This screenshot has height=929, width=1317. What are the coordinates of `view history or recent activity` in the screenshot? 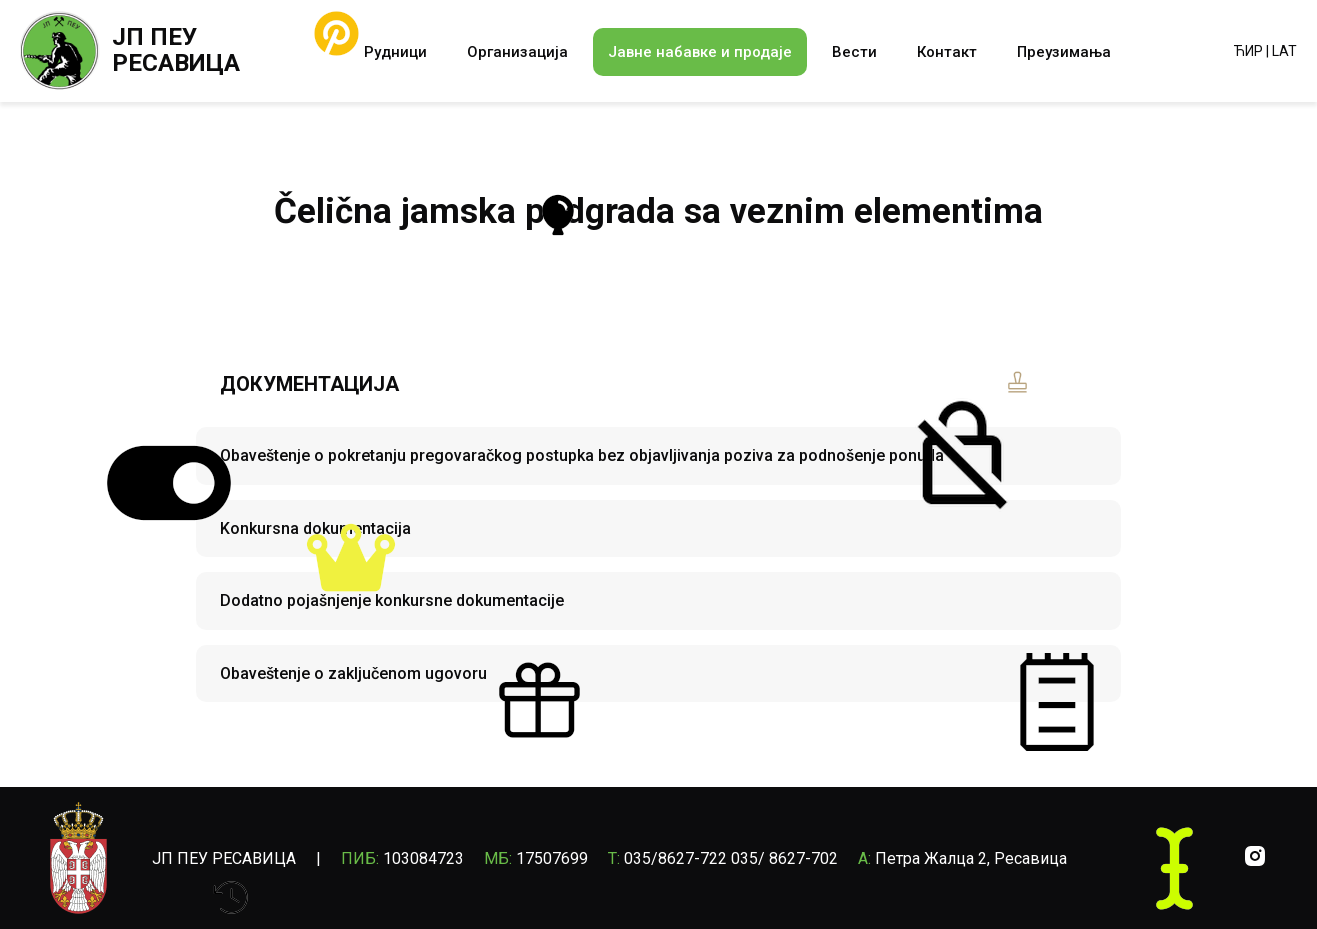 It's located at (231, 897).